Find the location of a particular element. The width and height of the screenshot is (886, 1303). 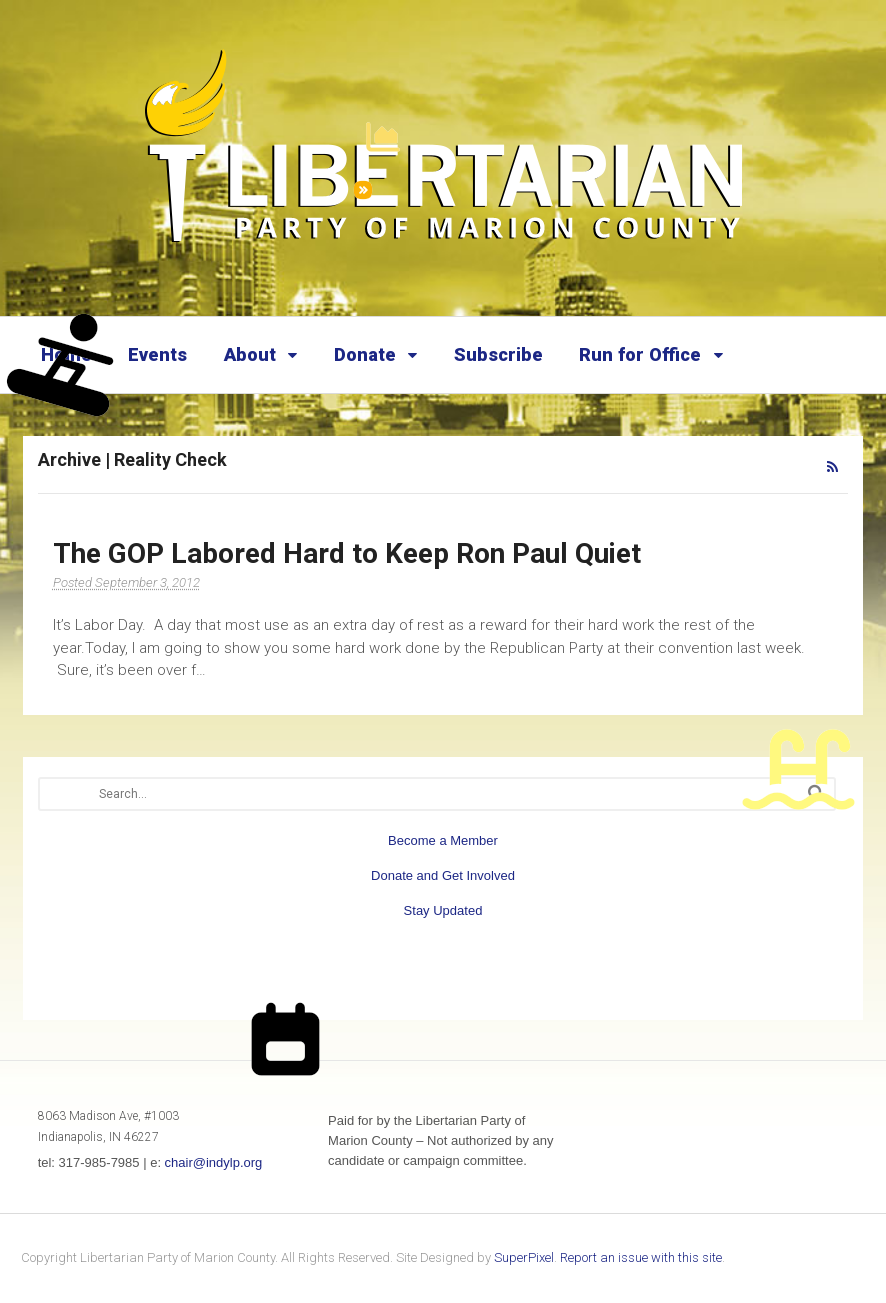

view area chart analytics is located at coordinates (383, 137).